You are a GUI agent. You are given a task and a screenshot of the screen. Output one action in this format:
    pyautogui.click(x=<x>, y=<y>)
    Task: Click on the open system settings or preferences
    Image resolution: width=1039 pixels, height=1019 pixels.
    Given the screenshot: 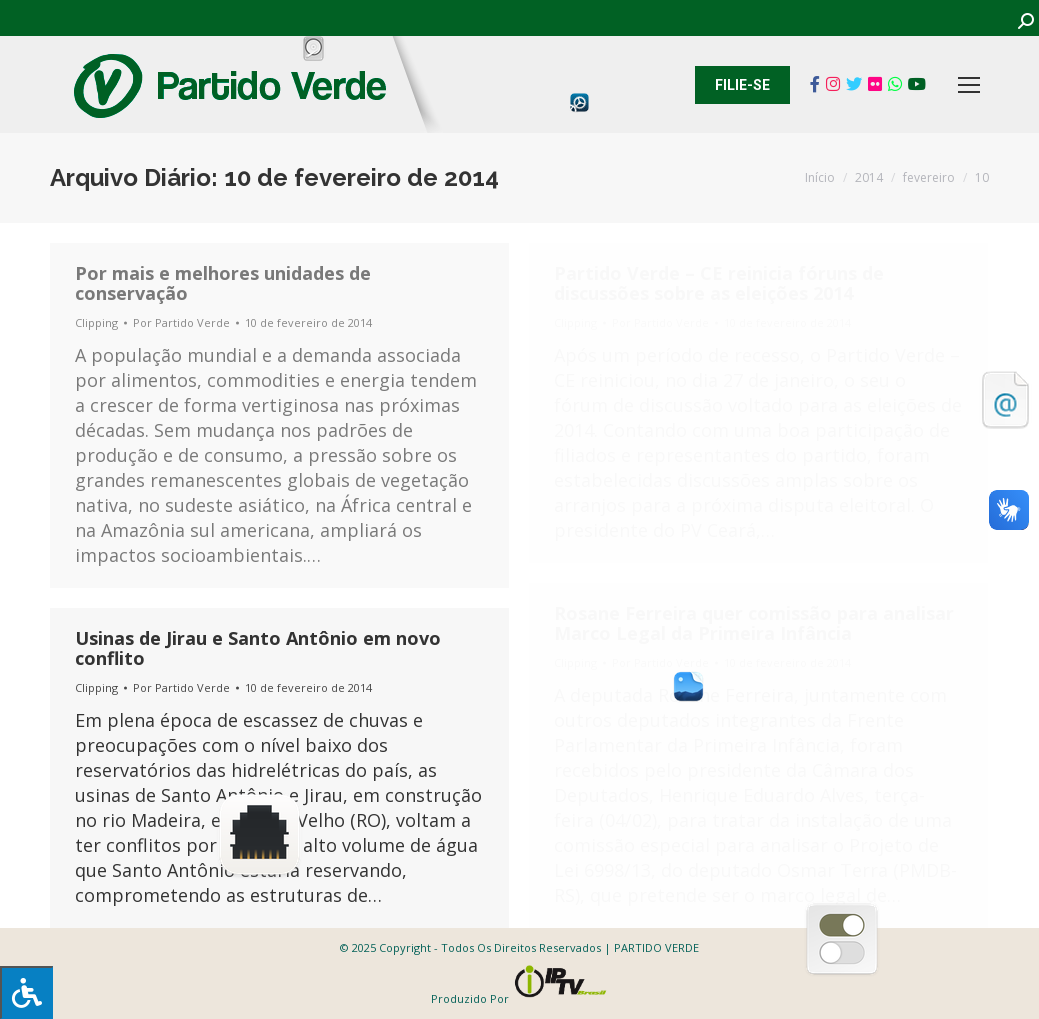 What is the action you would take?
    pyautogui.click(x=842, y=939)
    